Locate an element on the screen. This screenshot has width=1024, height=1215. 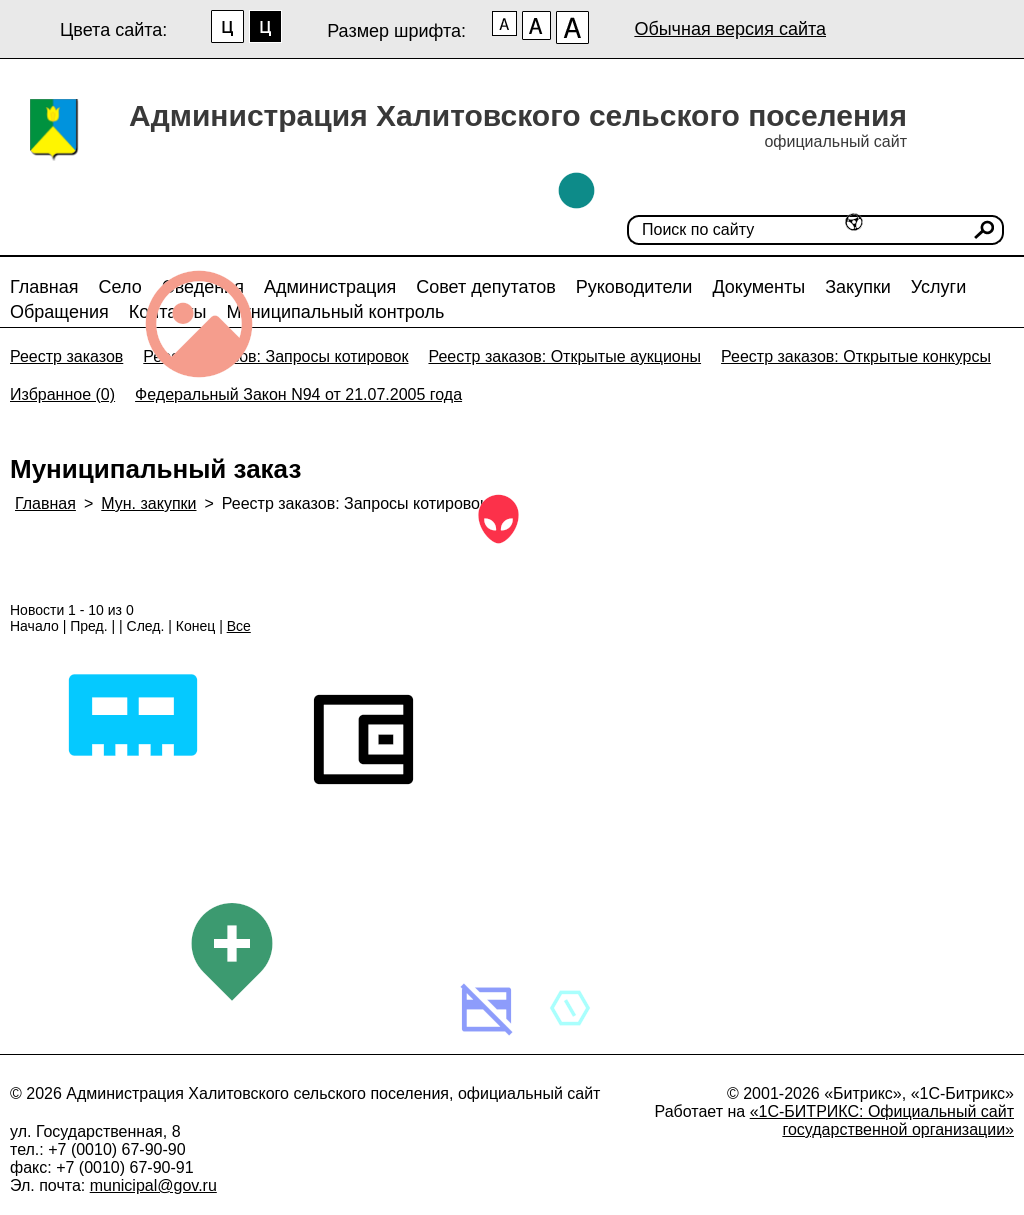
indicates no credit card required is located at coordinates (486, 1009).